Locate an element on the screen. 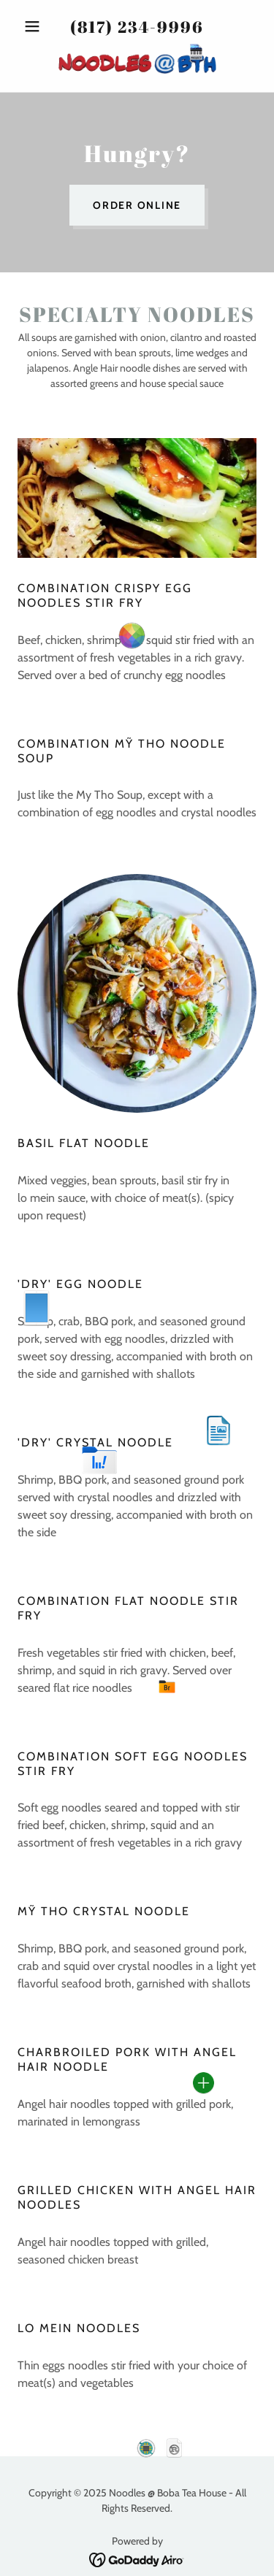 This screenshot has width=274, height=2576. open a Logic Pro or GarageBand project file is located at coordinates (196, 52).